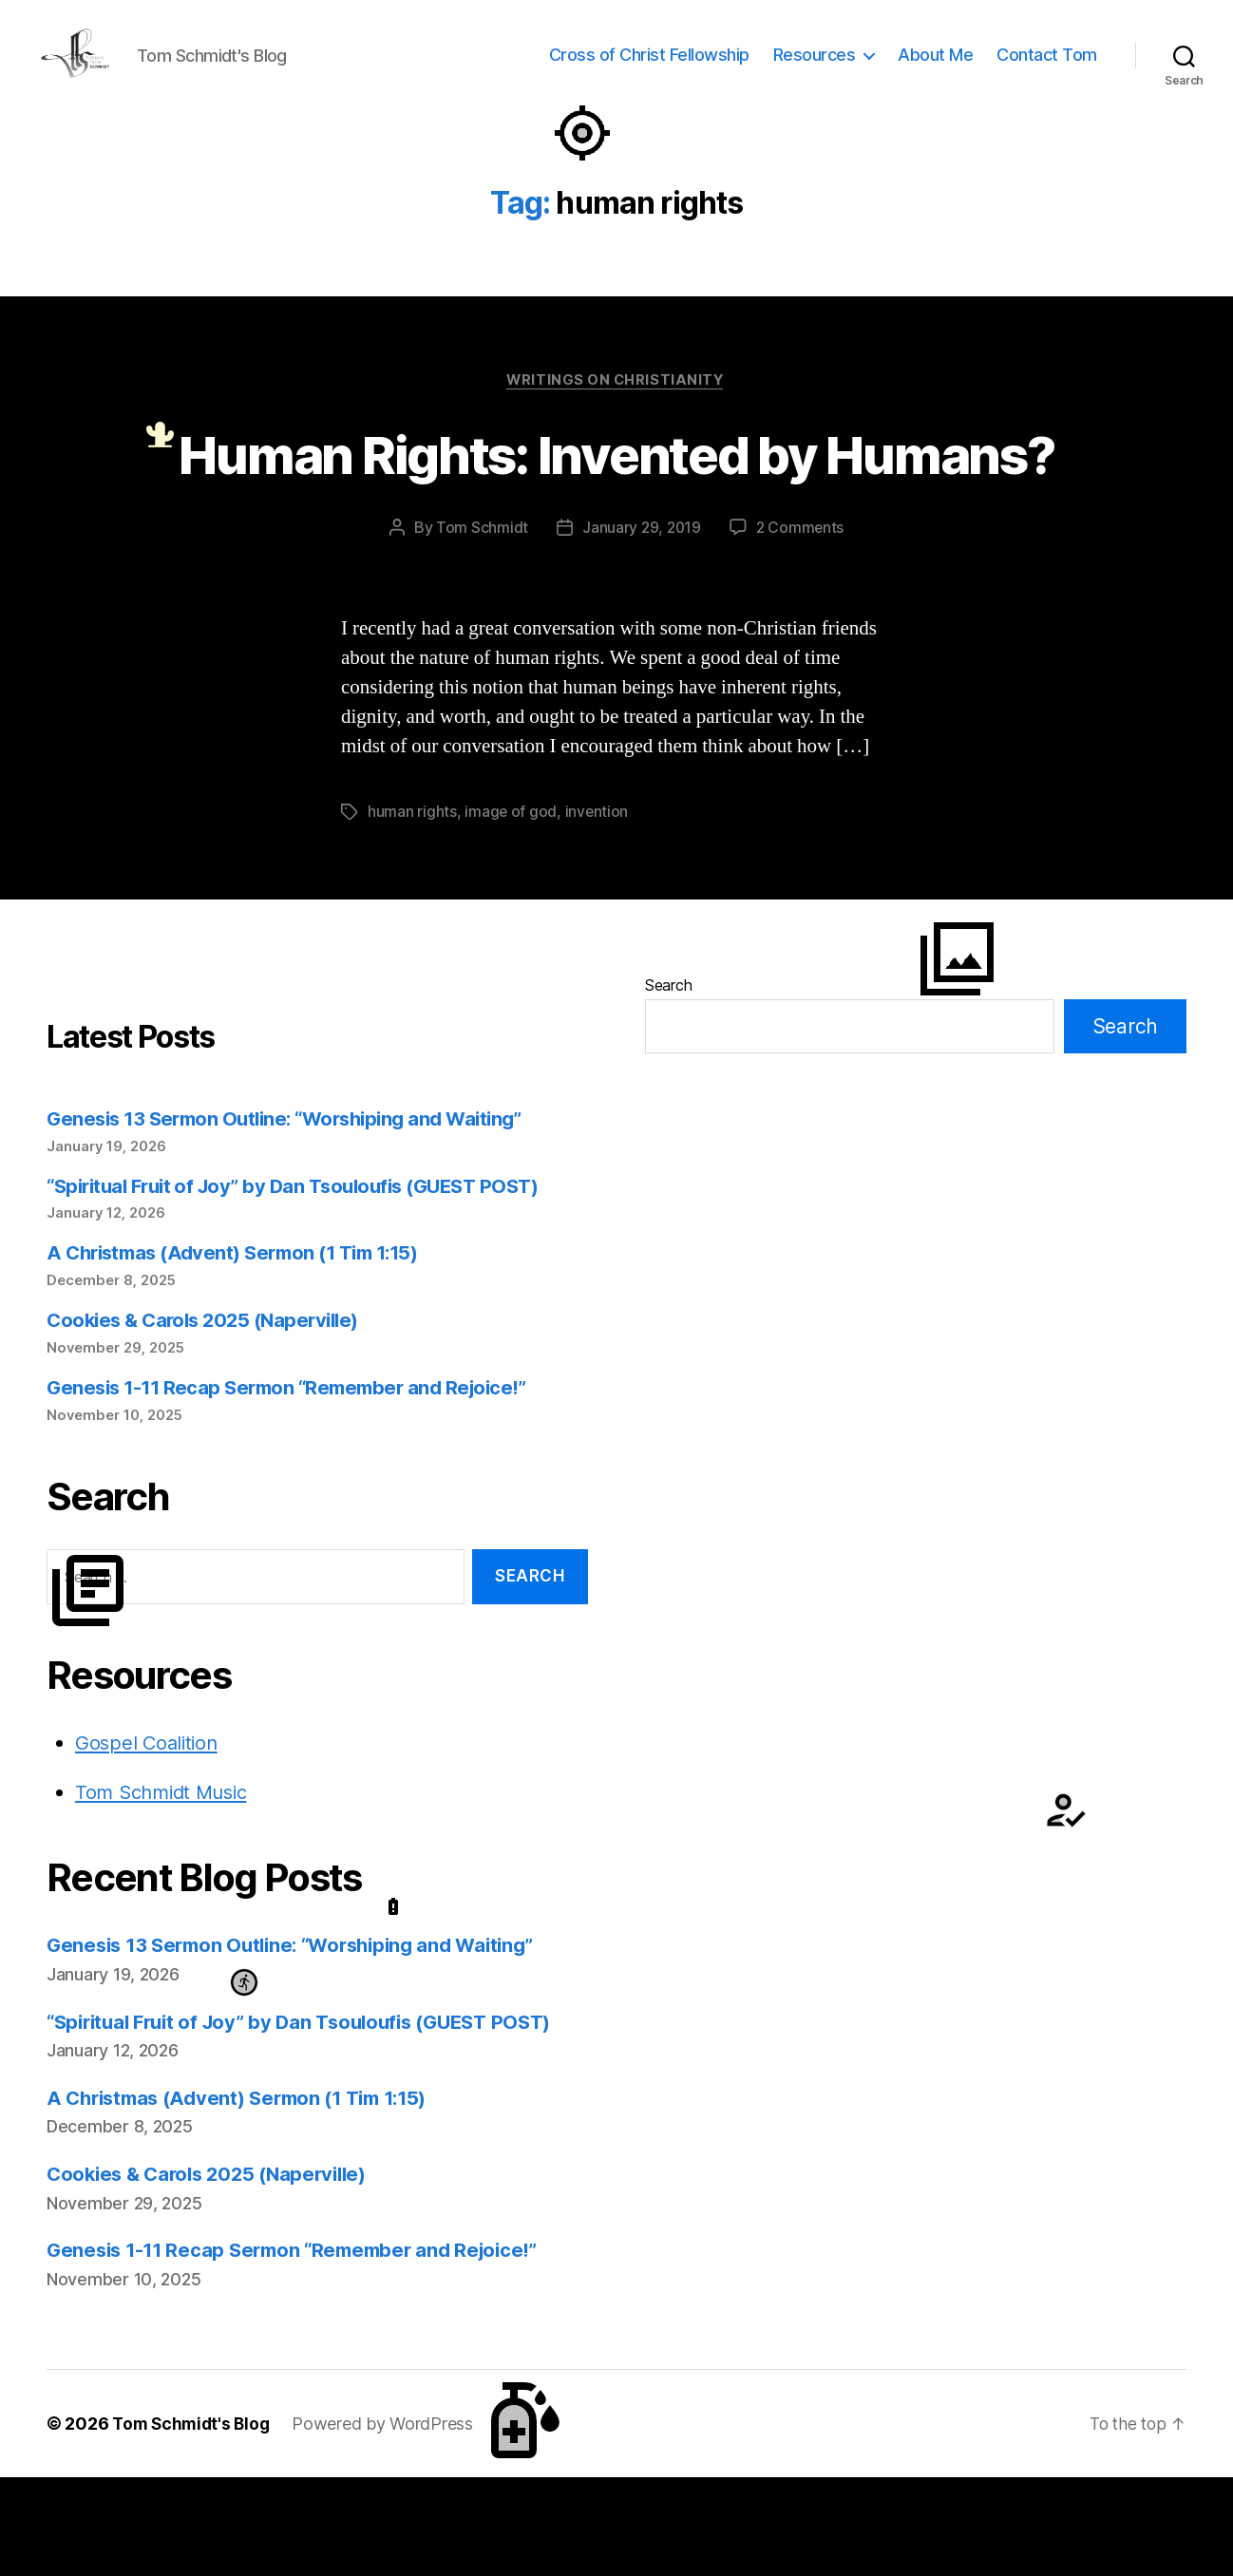 The height and width of the screenshot is (2576, 1233). What do you see at coordinates (522, 2420) in the screenshot?
I see `access hand sanitizer station information` at bounding box center [522, 2420].